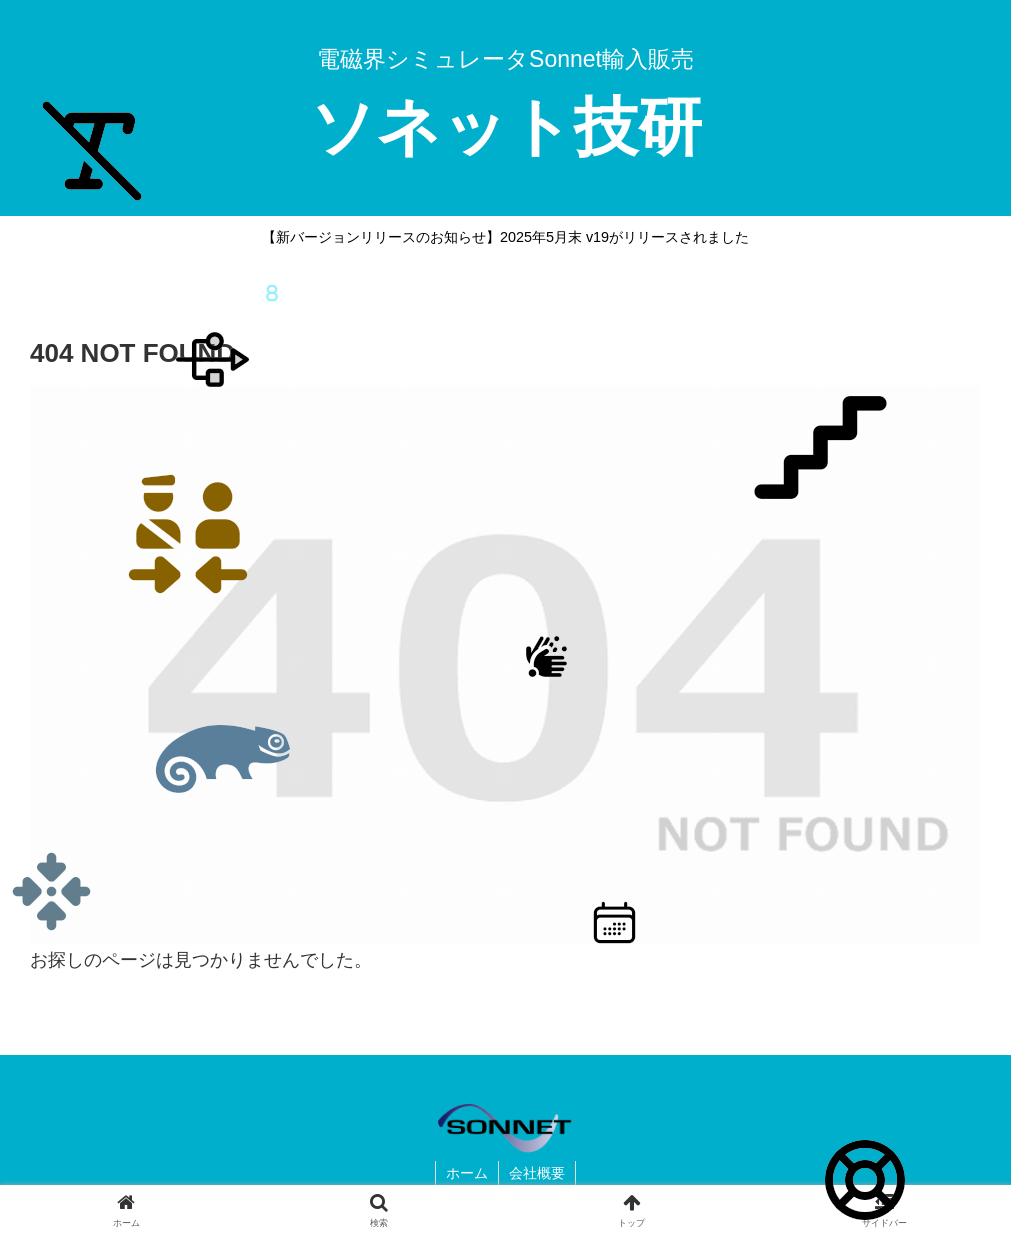 This screenshot has width=1011, height=1235. Describe the element at coordinates (546, 656) in the screenshot. I see `wash hands reminder or hygiene indicator` at that location.